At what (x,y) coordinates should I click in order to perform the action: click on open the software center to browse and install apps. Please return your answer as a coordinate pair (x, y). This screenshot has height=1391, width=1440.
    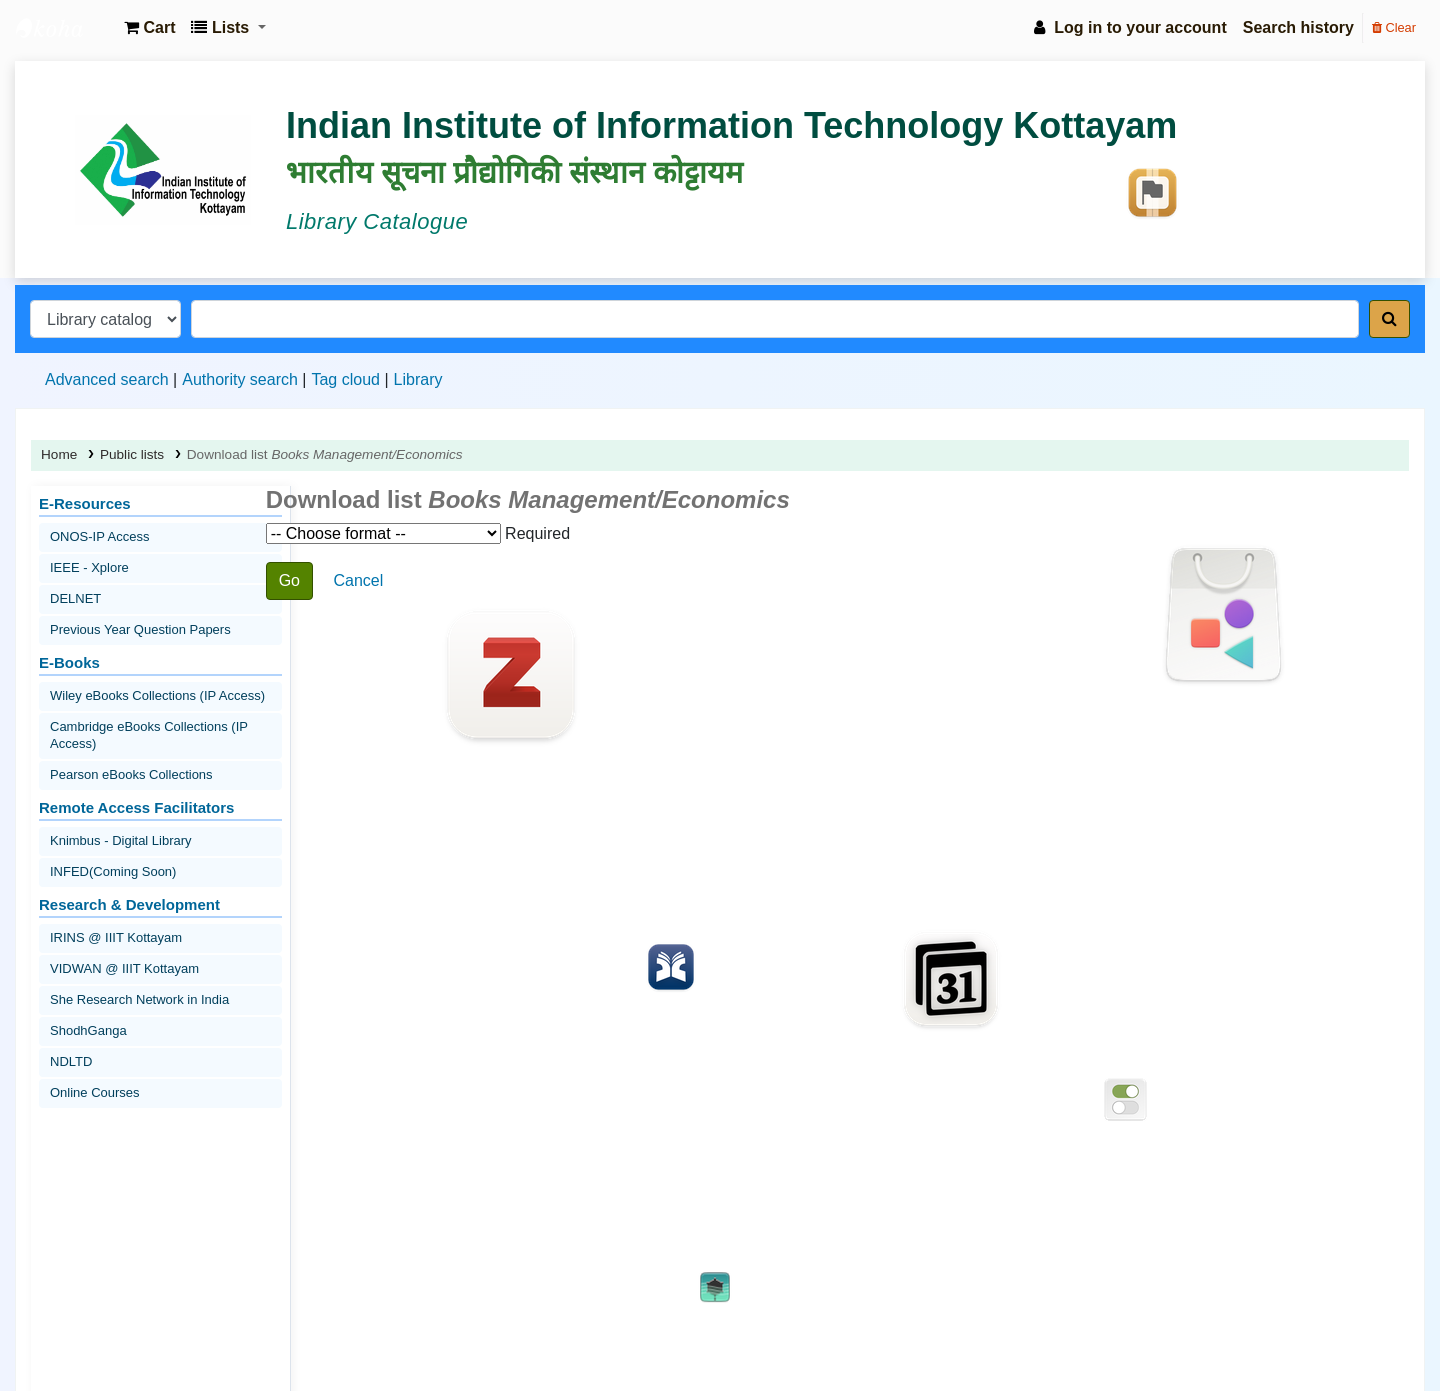
    Looking at the image, I should click on (1223, 614).